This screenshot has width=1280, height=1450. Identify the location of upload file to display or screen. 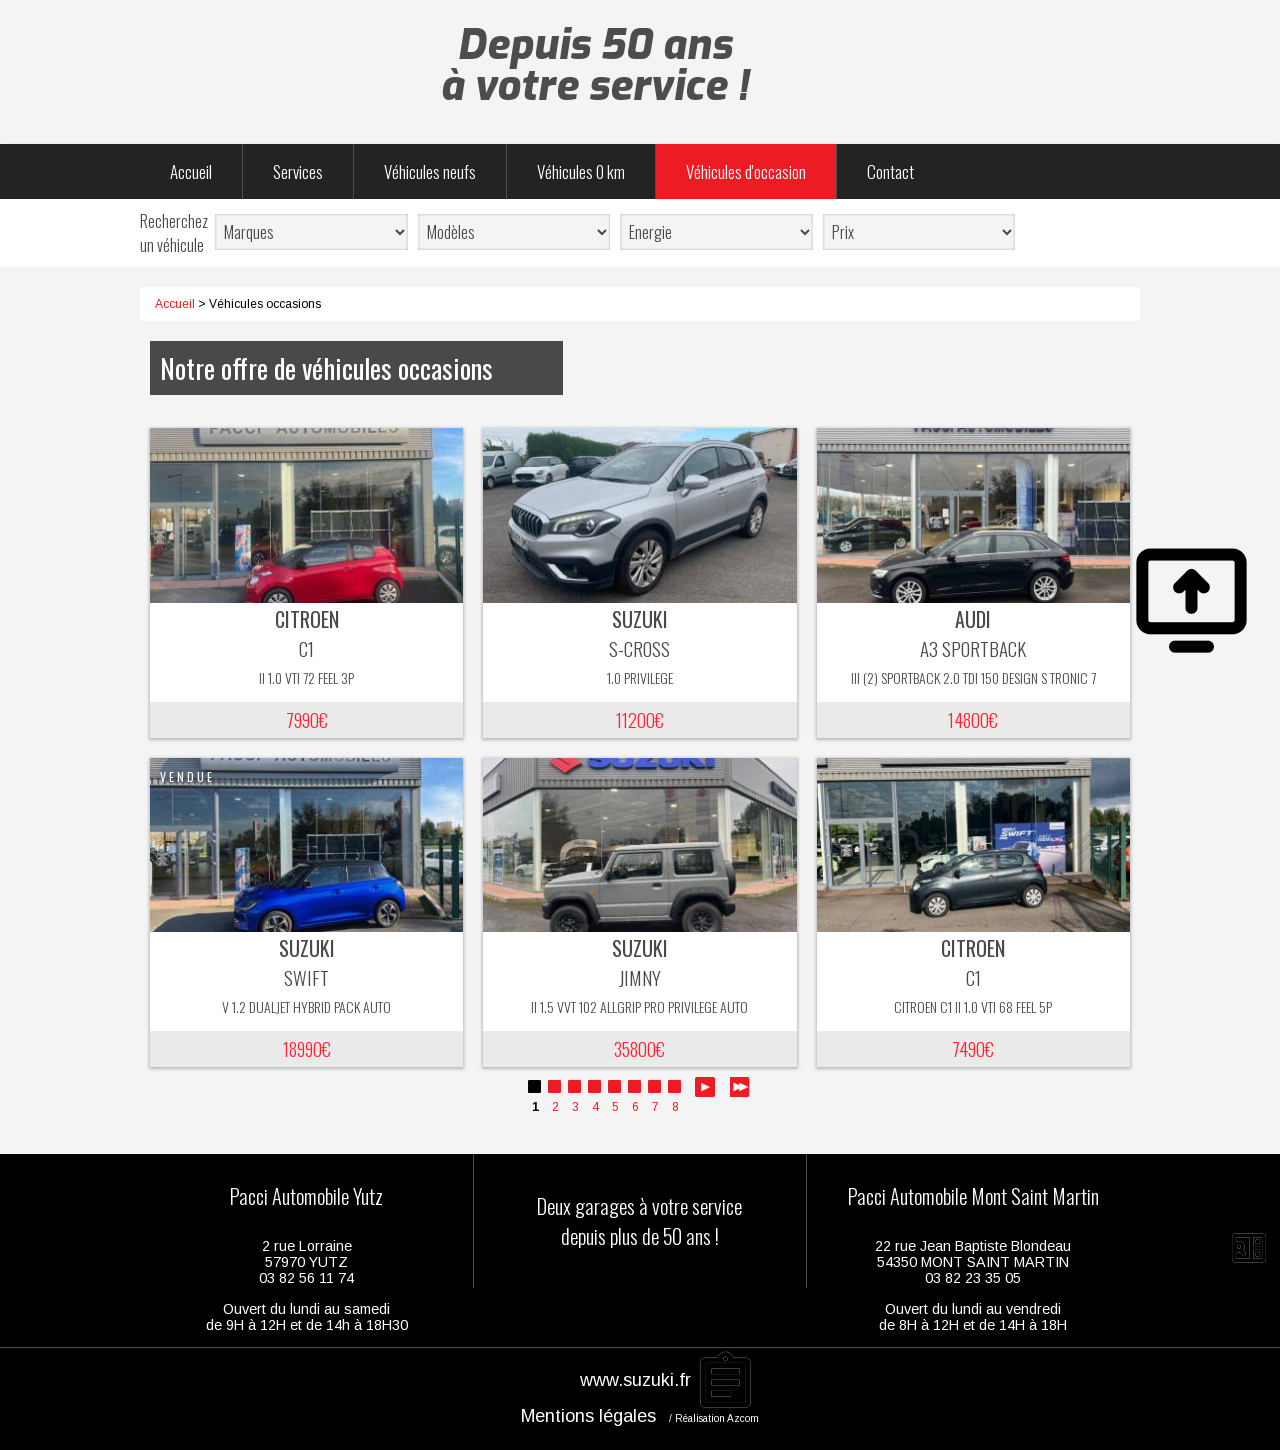
(1191, 595).